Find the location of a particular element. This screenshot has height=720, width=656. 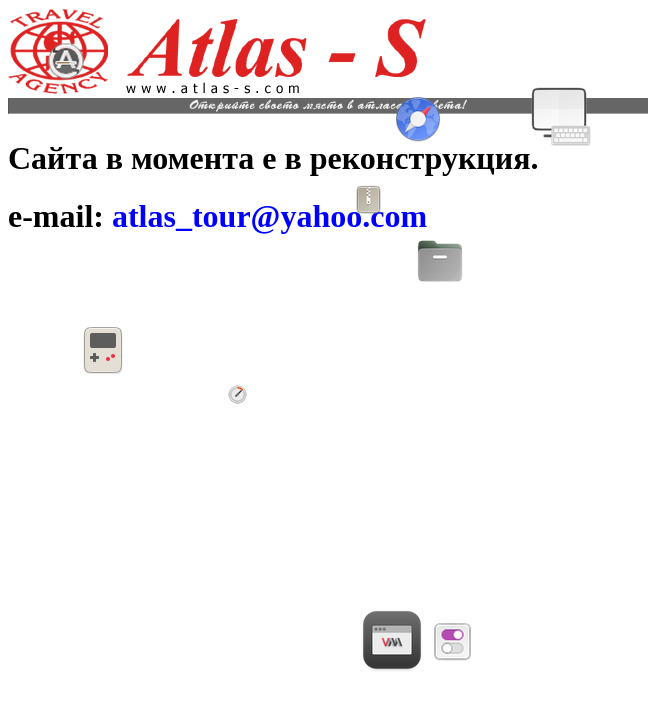

open archive manager application is located at coordinates (368, 199).